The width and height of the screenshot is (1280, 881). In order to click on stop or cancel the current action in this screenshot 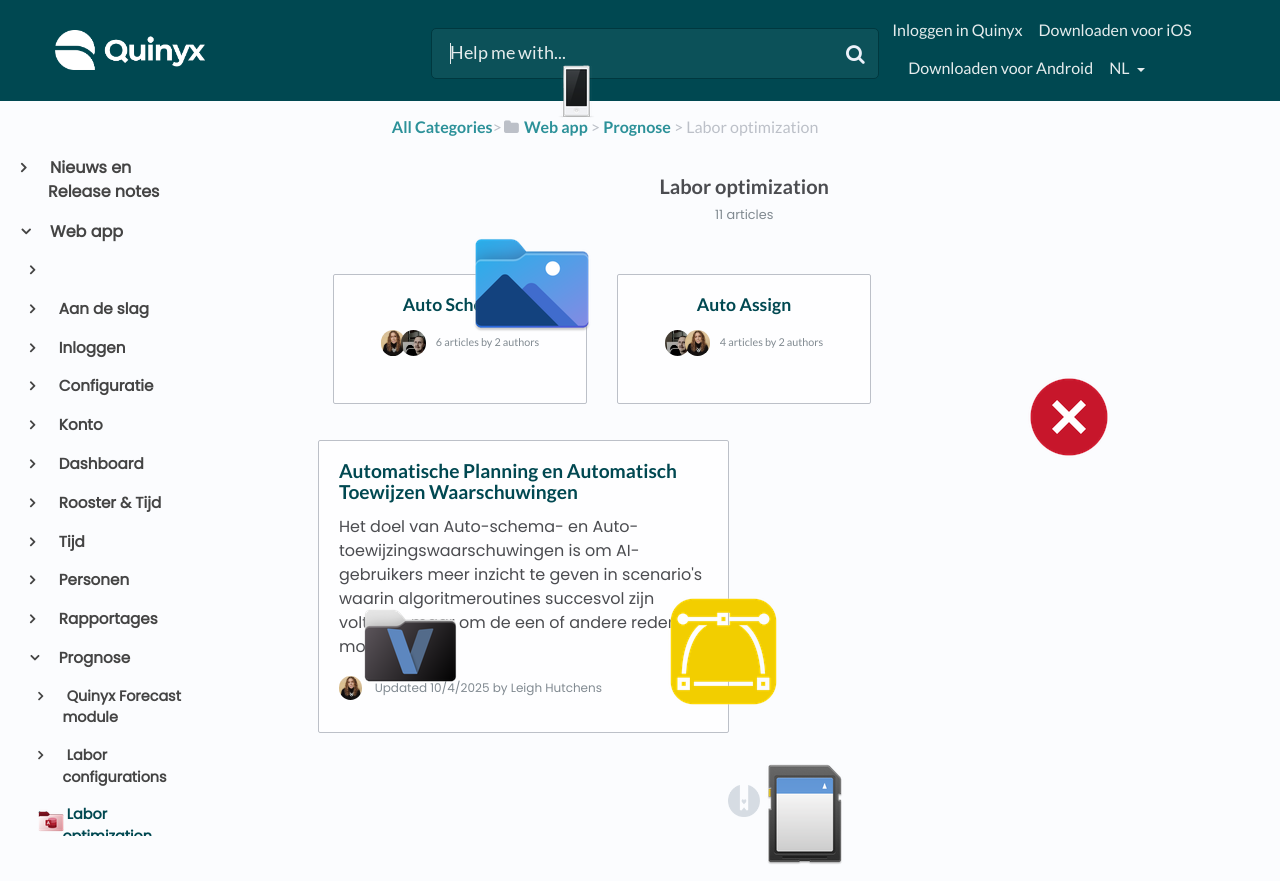, I will do `click(1069, 417)`.